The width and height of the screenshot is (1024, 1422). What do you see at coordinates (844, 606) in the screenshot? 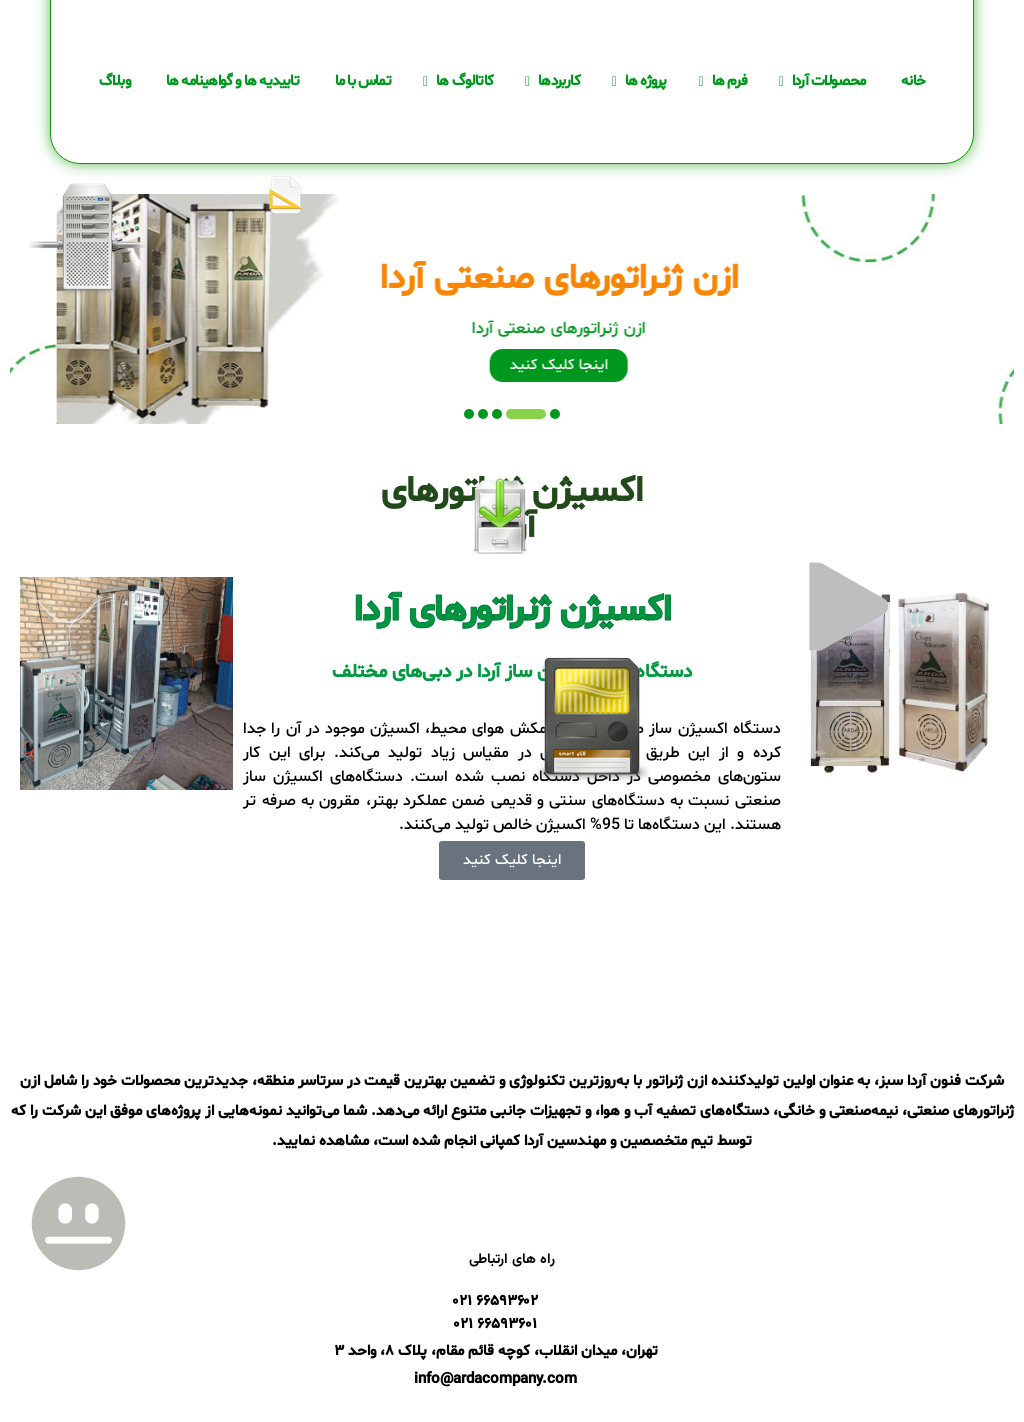
I see `start media playback` at bounding box center [844, 606].